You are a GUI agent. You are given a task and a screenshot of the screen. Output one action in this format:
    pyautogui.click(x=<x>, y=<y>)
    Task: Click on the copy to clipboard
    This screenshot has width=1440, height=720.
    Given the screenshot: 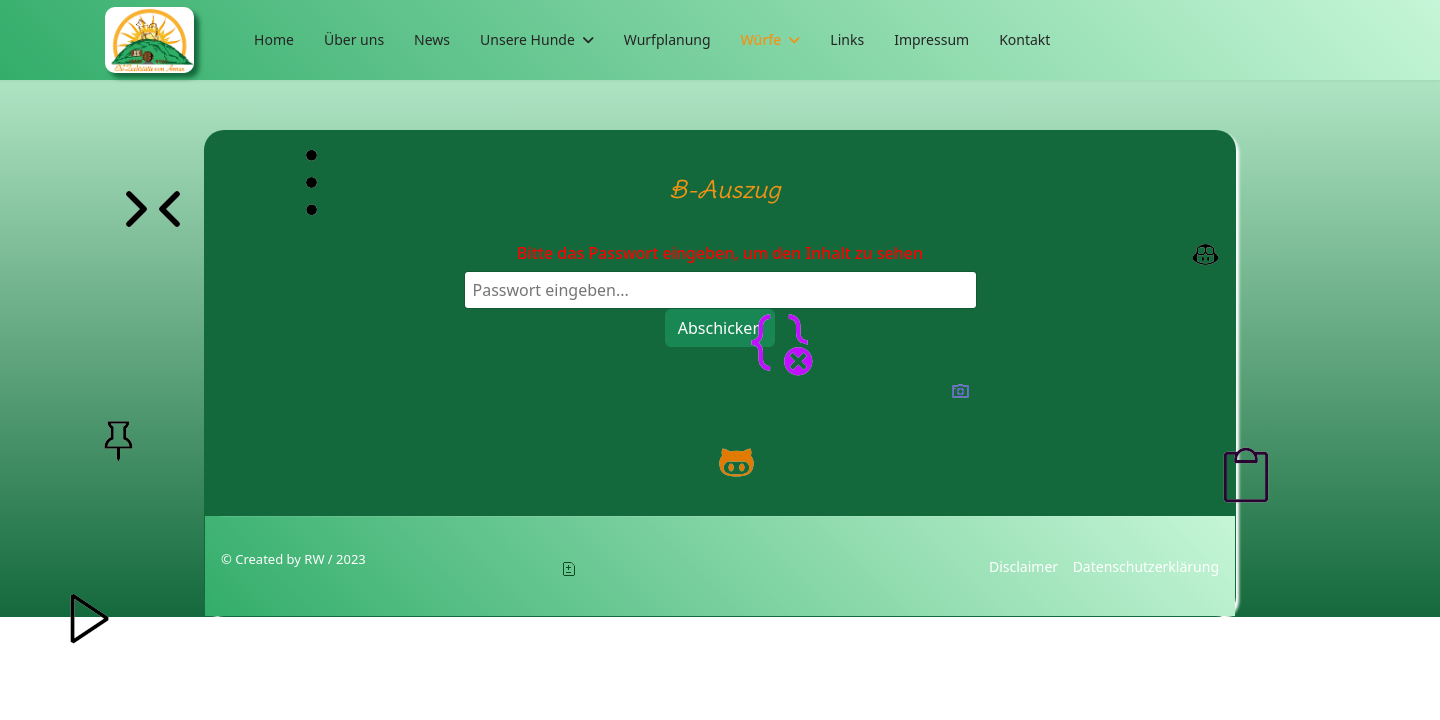 What is the action you would take?
    pyautogui.click(x=1246, y=476)
    